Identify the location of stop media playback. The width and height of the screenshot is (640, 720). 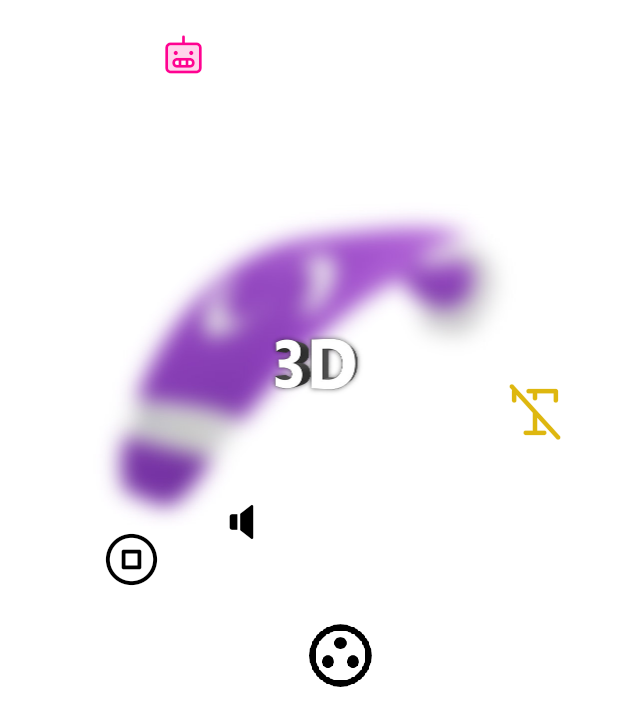
(131, 559).